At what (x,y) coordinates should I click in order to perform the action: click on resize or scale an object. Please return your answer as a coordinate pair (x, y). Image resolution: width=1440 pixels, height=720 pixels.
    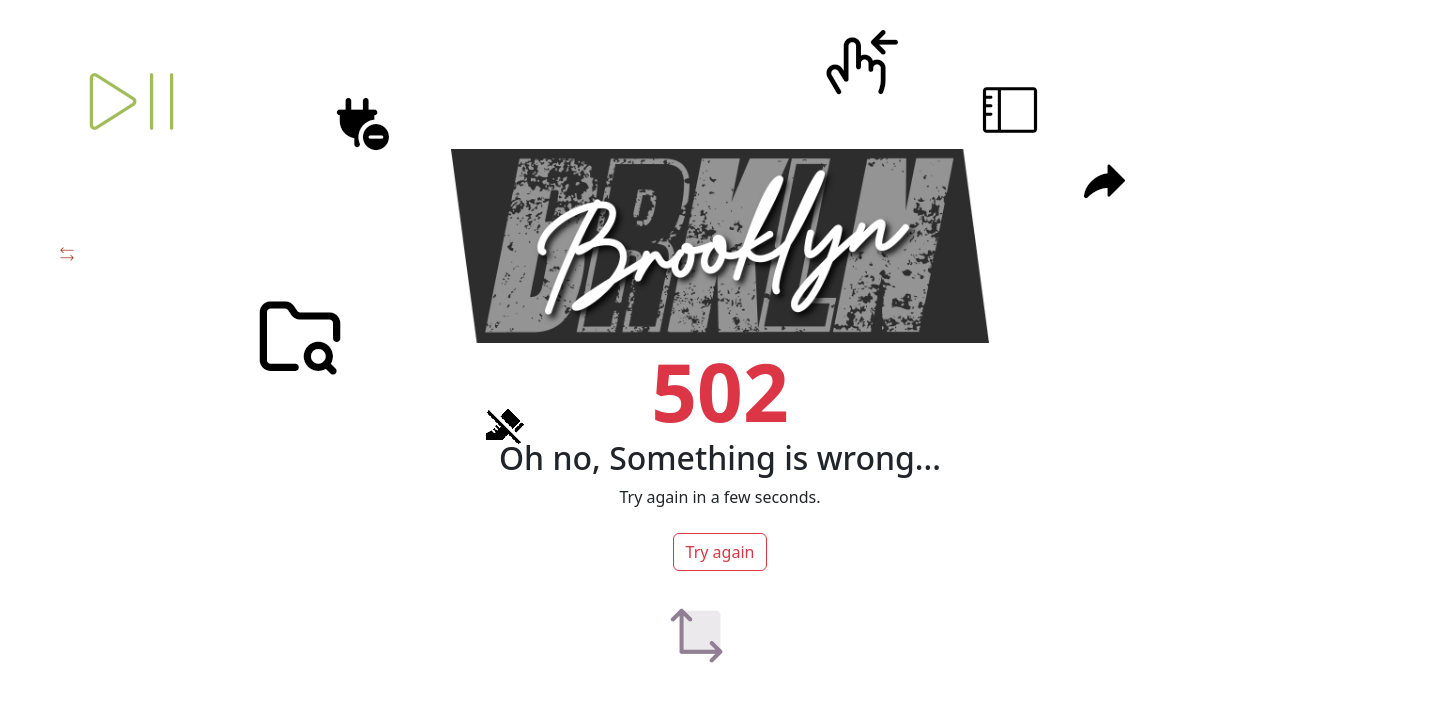
    Looking at the image, I should click on (694, 634).